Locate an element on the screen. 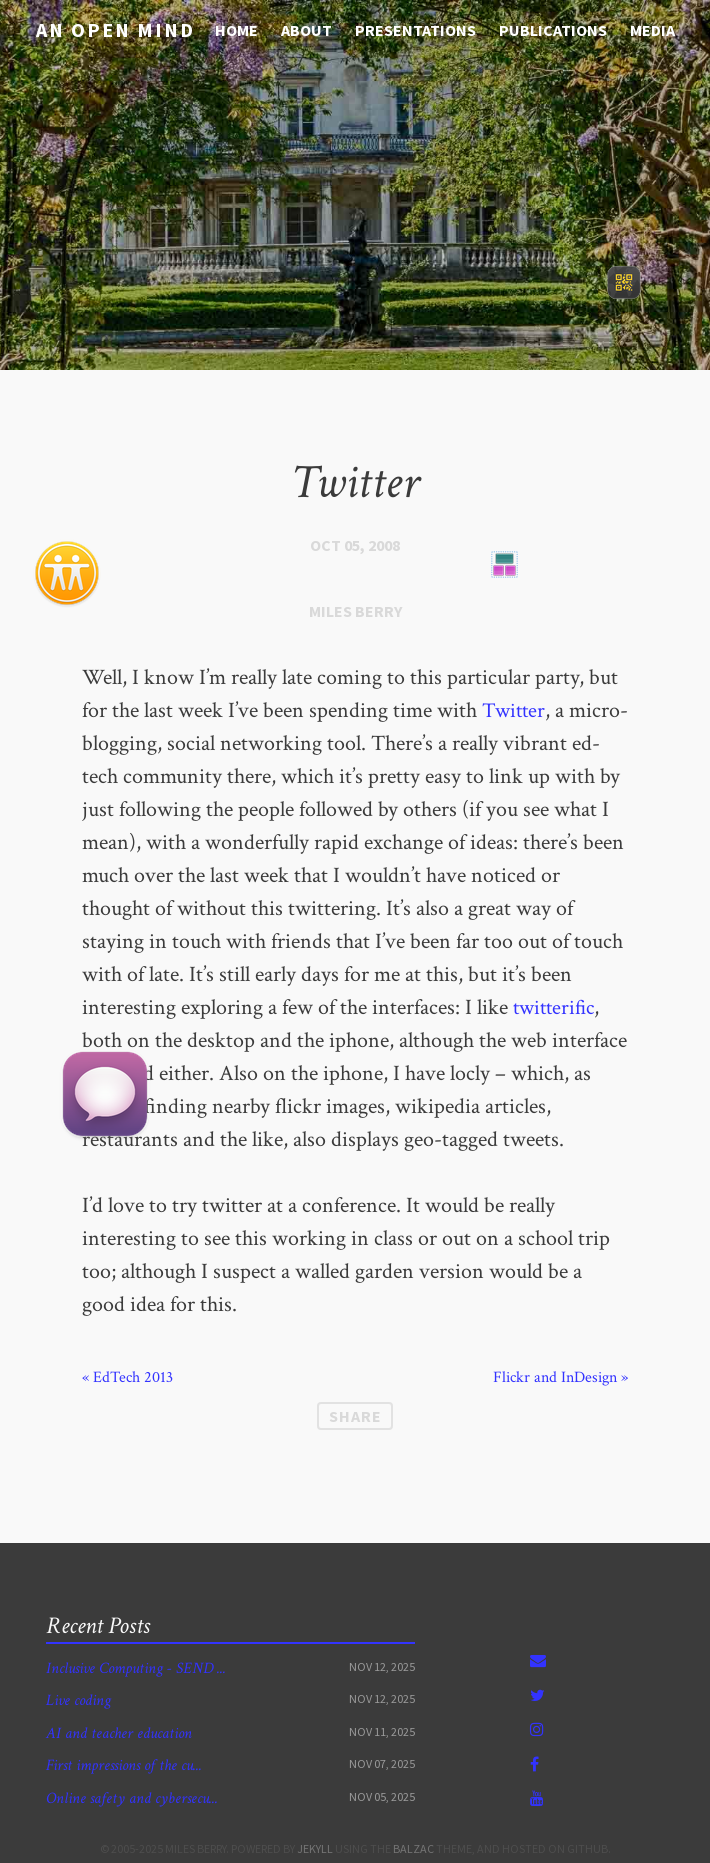 The image size is (710, 1863). configure web browser identification settings is located at coordinates (624, 283).